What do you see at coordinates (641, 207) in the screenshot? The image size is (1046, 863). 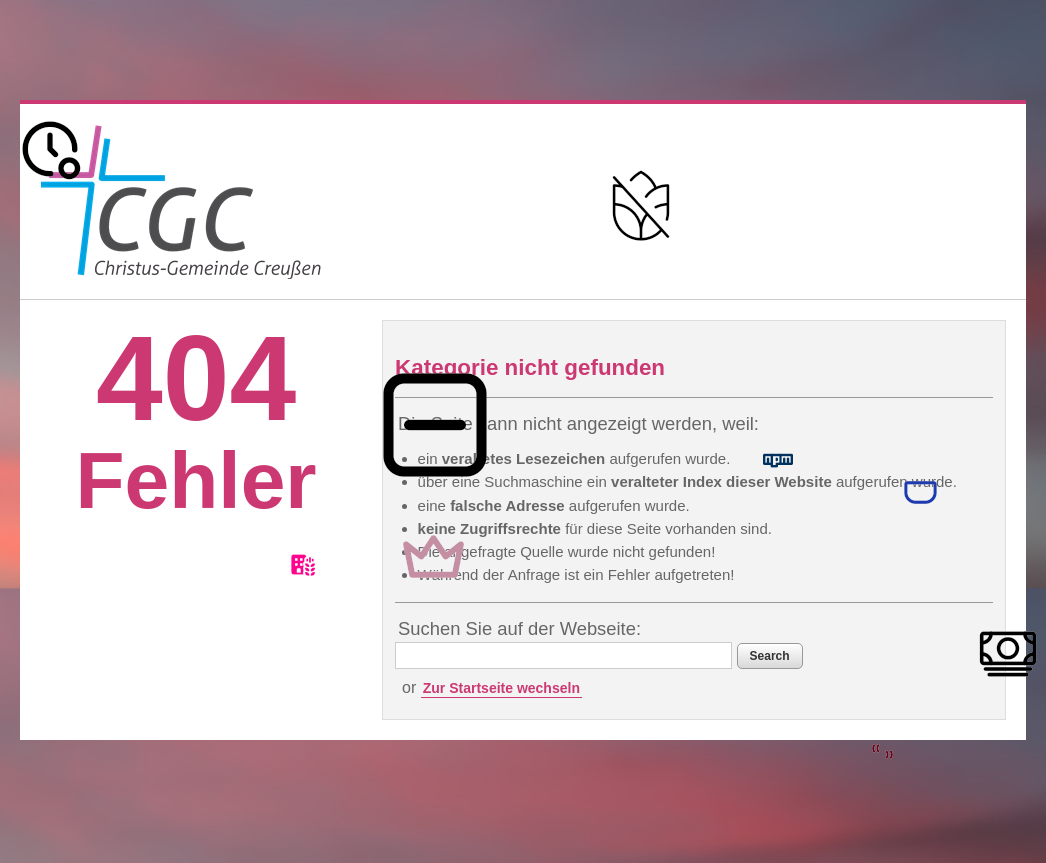 I see `indicates gluten-free or grain-free option` at bounding box center [641, 207].